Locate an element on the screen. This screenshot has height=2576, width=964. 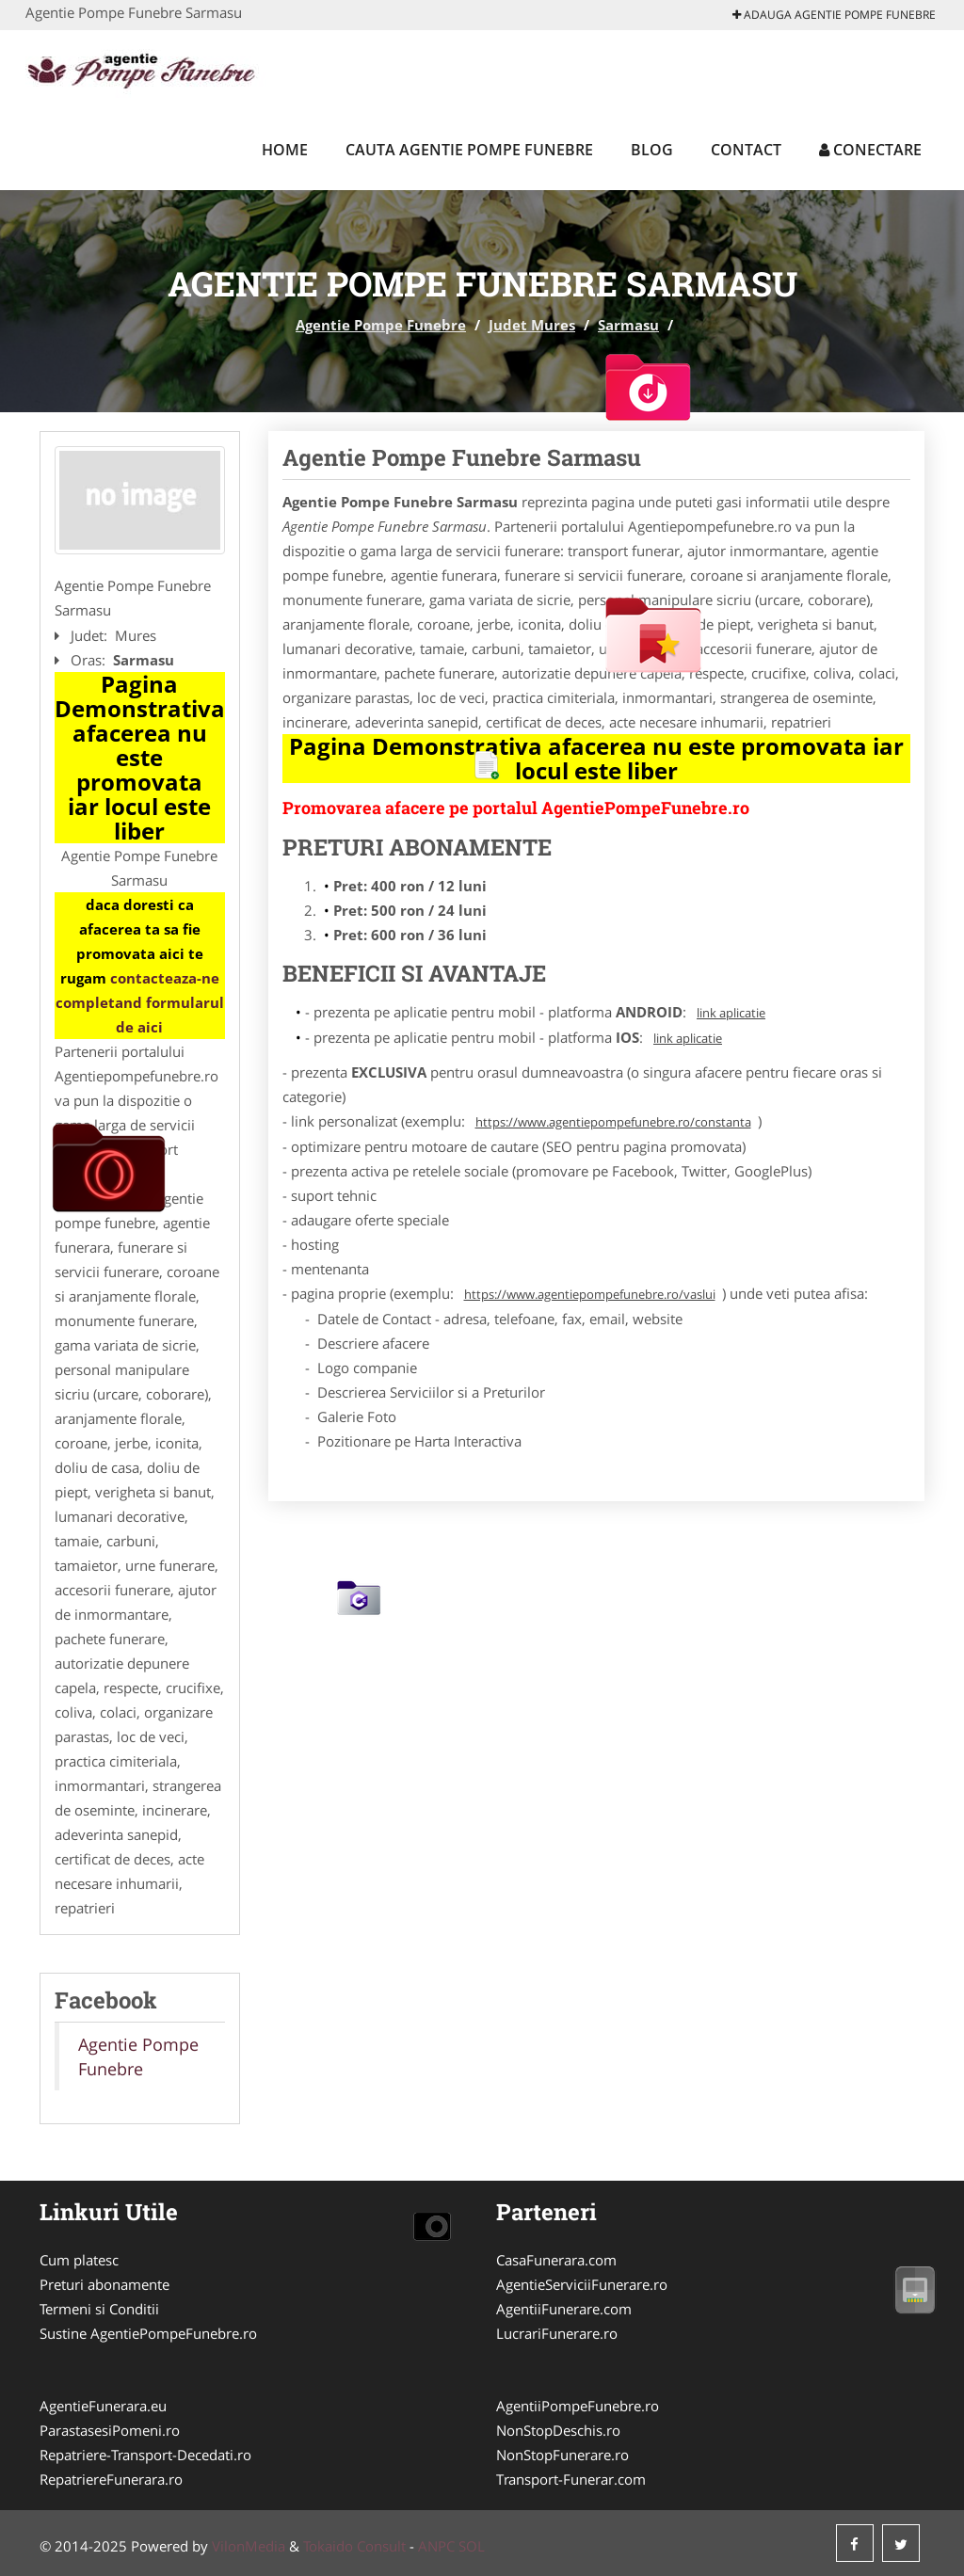
open Opera GX browser files folder is located at coordinates (108, 1171).